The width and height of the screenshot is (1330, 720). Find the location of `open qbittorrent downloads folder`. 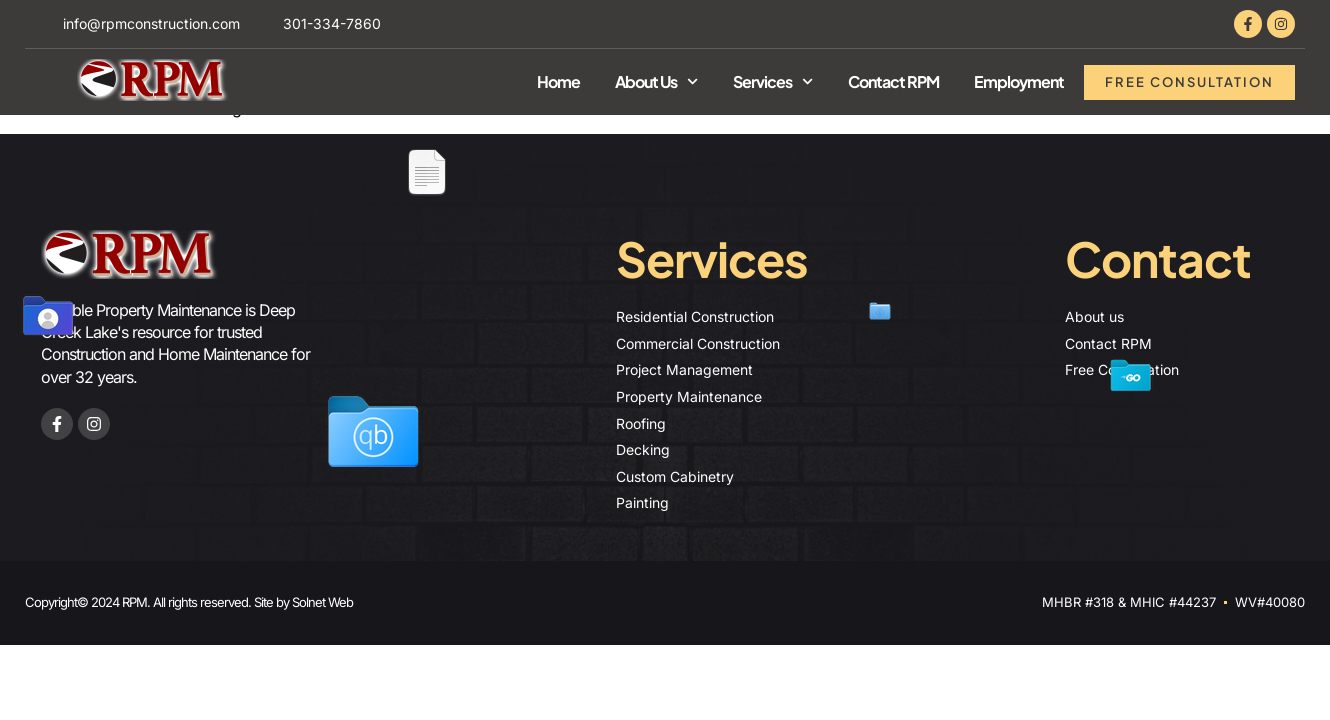

open qbittorrent downloads folder is located at coordinates (373, 434).